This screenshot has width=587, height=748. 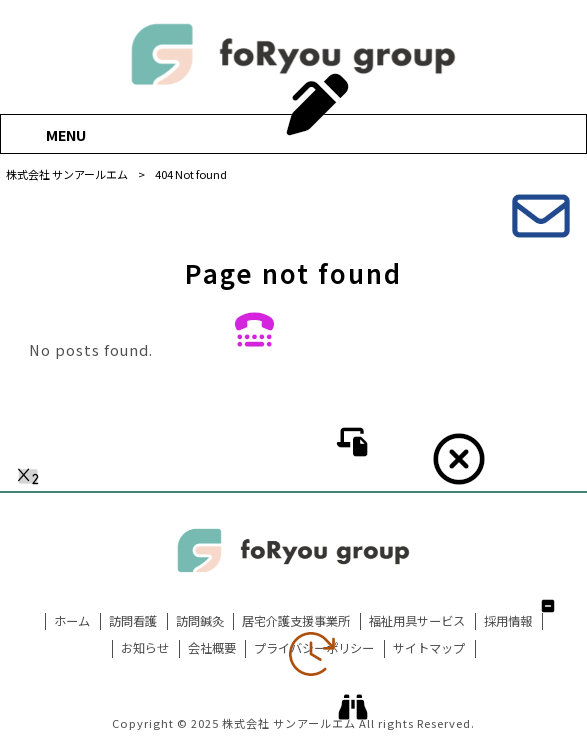 What do you see at coordinates (353, 707) in the screenshot?
I see `search or explore content` at bounding box center [353, 707].